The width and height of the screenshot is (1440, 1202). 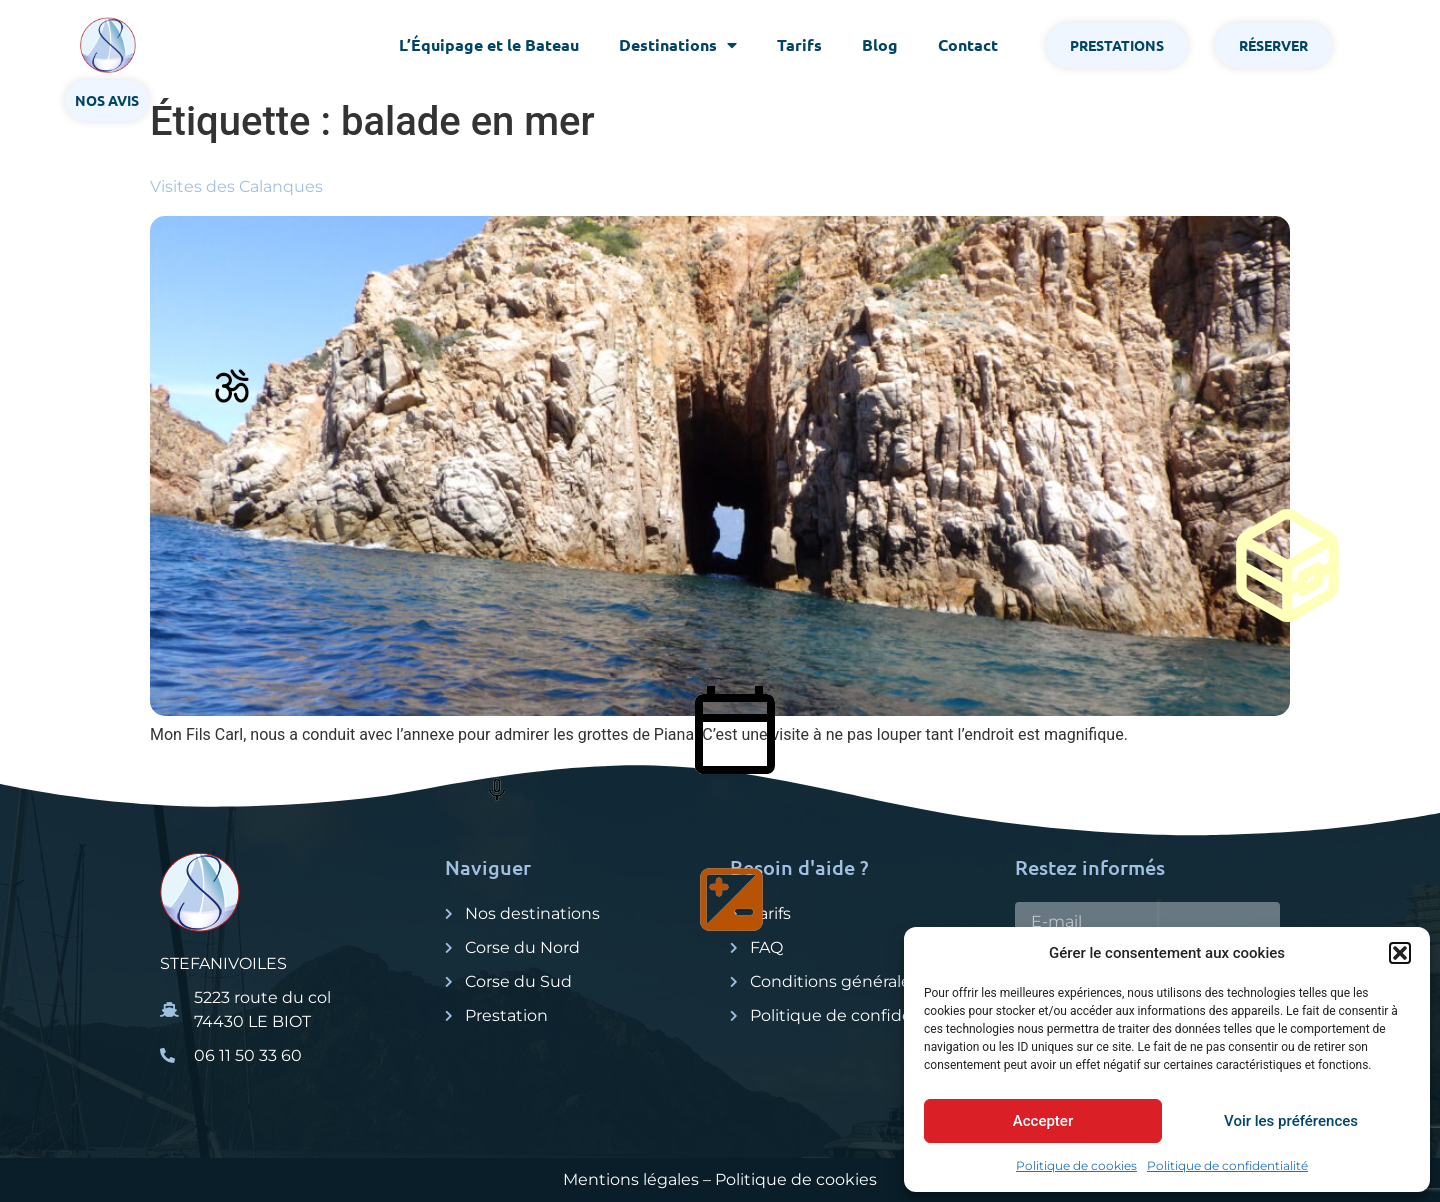 What do you see at coordinates (735, 730) in the screenshot?
I see `view today's date` at bounding box center [735, 730].